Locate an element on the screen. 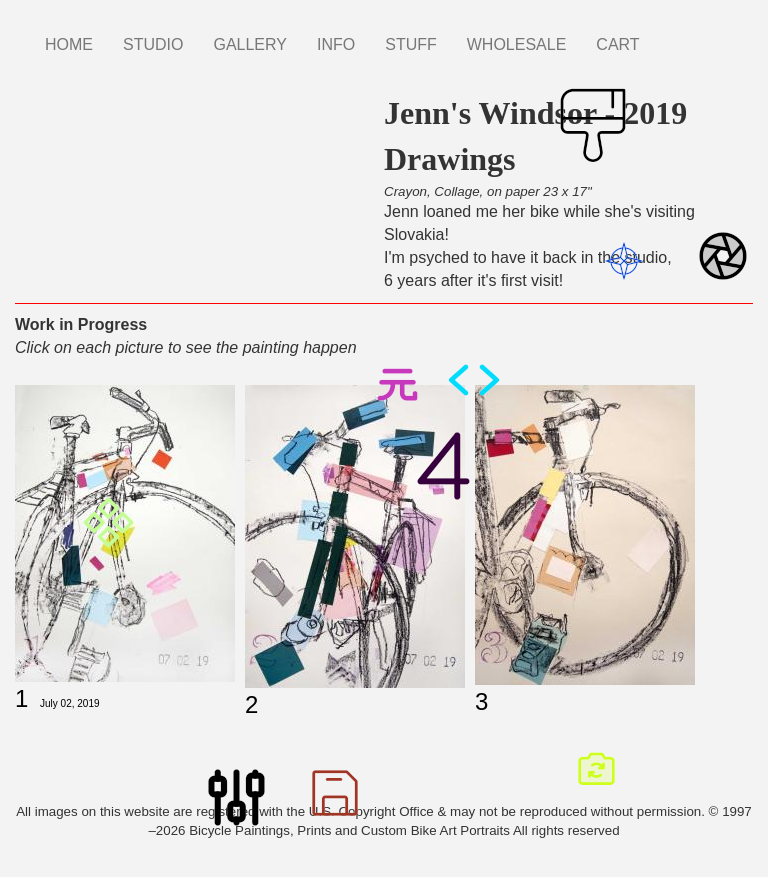  indicates step four in a multi-step process is located at coordinates (445, 466).